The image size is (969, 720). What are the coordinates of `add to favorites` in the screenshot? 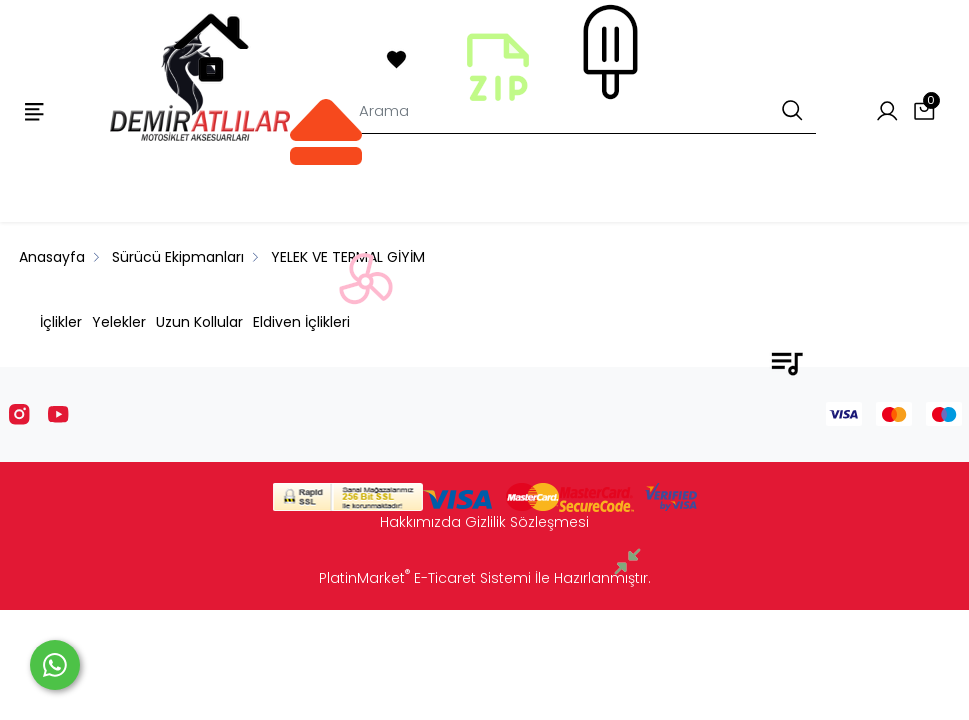 It's located at (396, 59).